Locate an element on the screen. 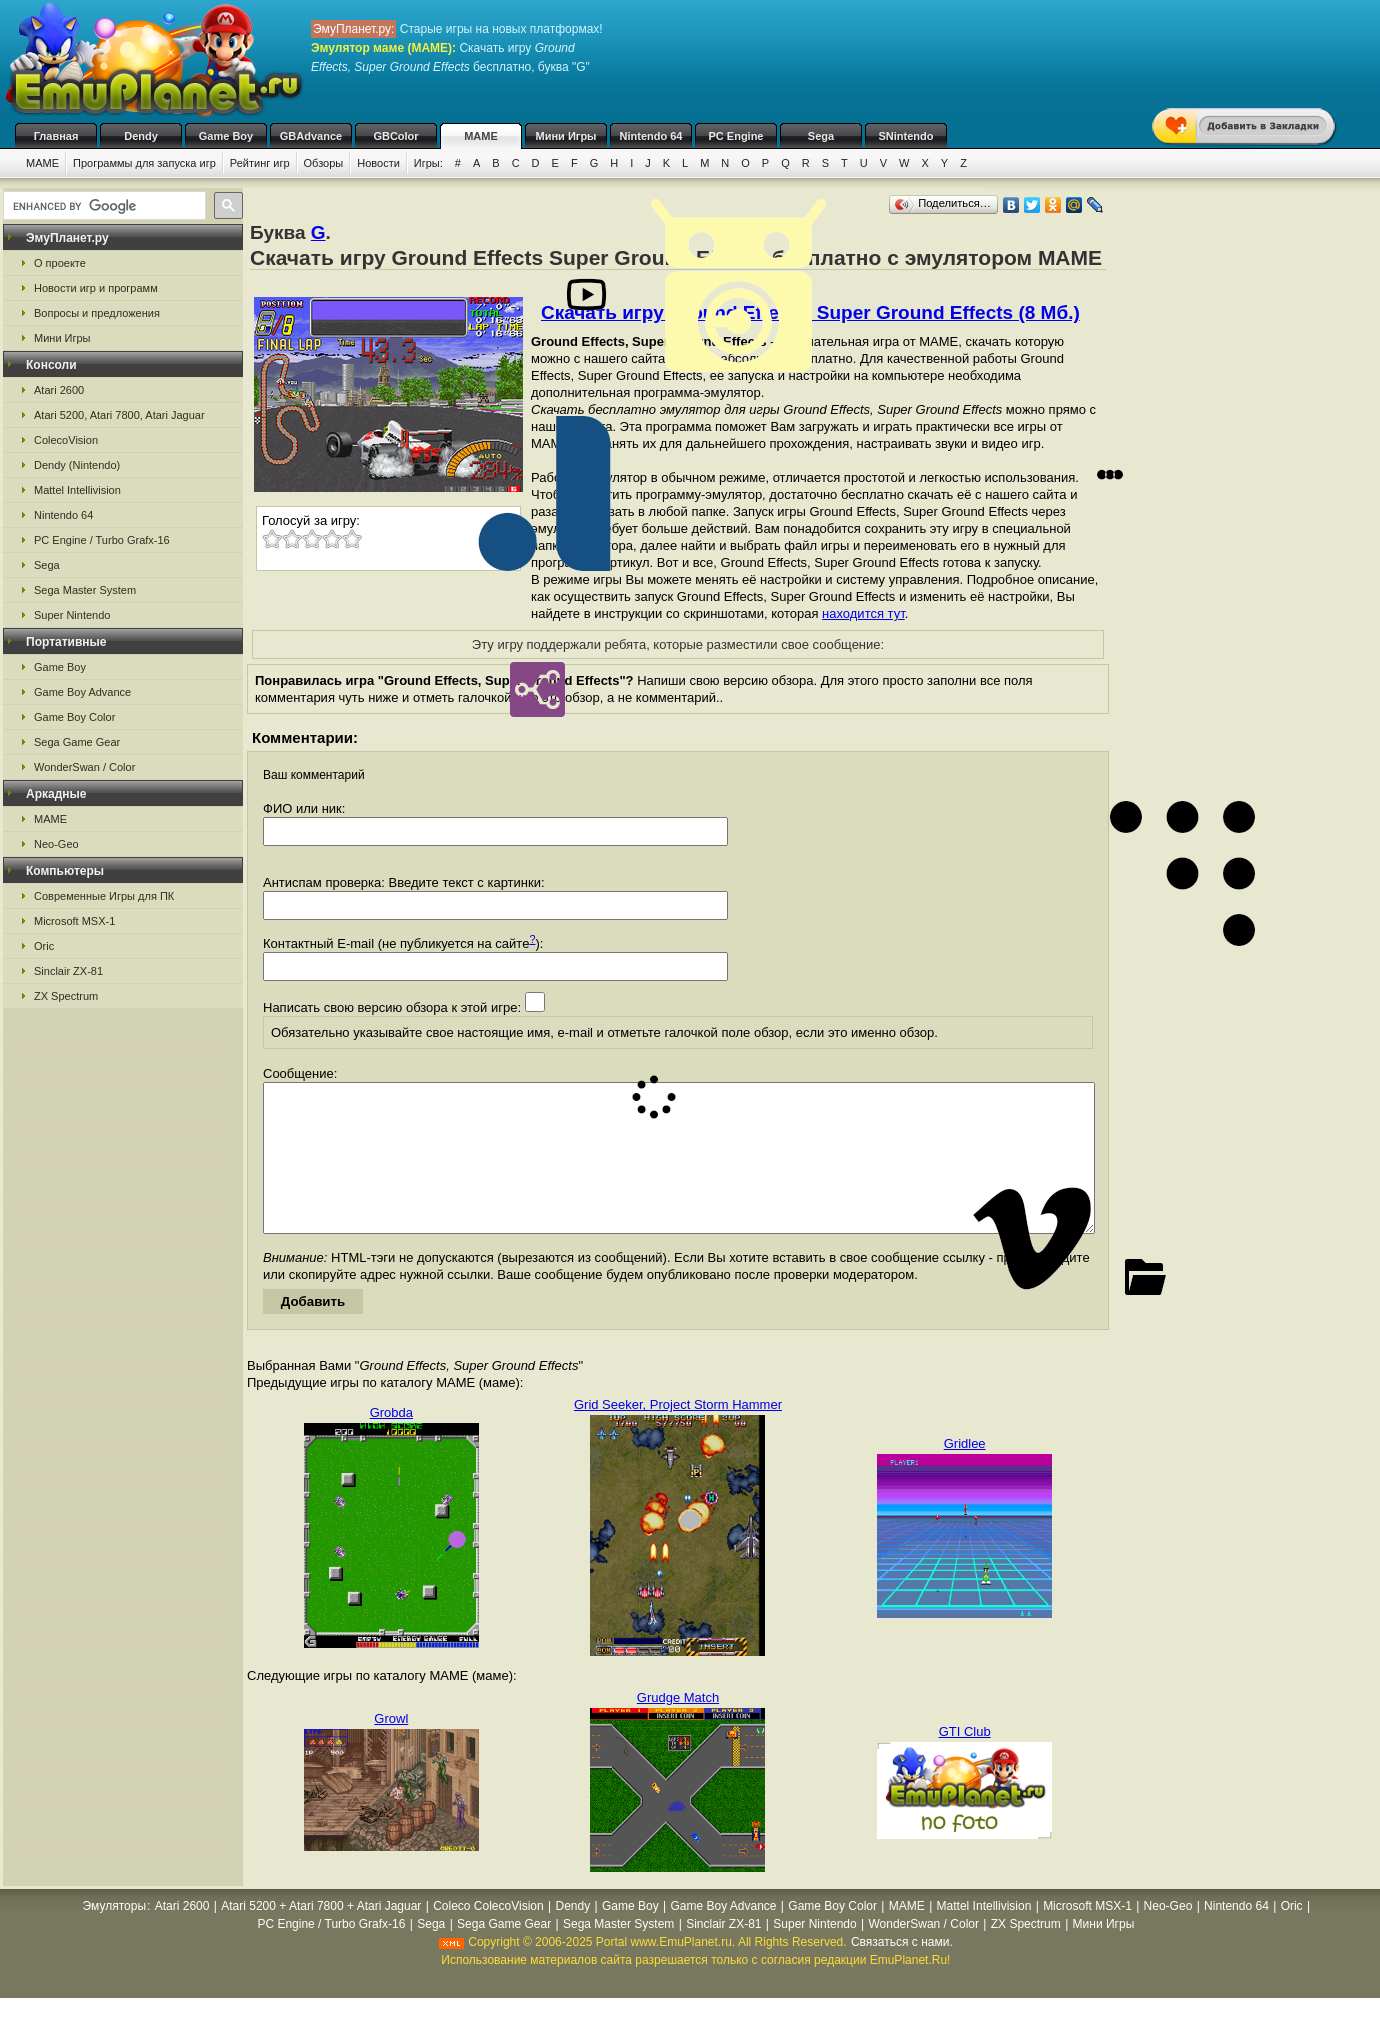 Image resolution: width=1380 pixels, height=2033 pixels. visit dunked portfolio website is located at coordinates (544, 493).